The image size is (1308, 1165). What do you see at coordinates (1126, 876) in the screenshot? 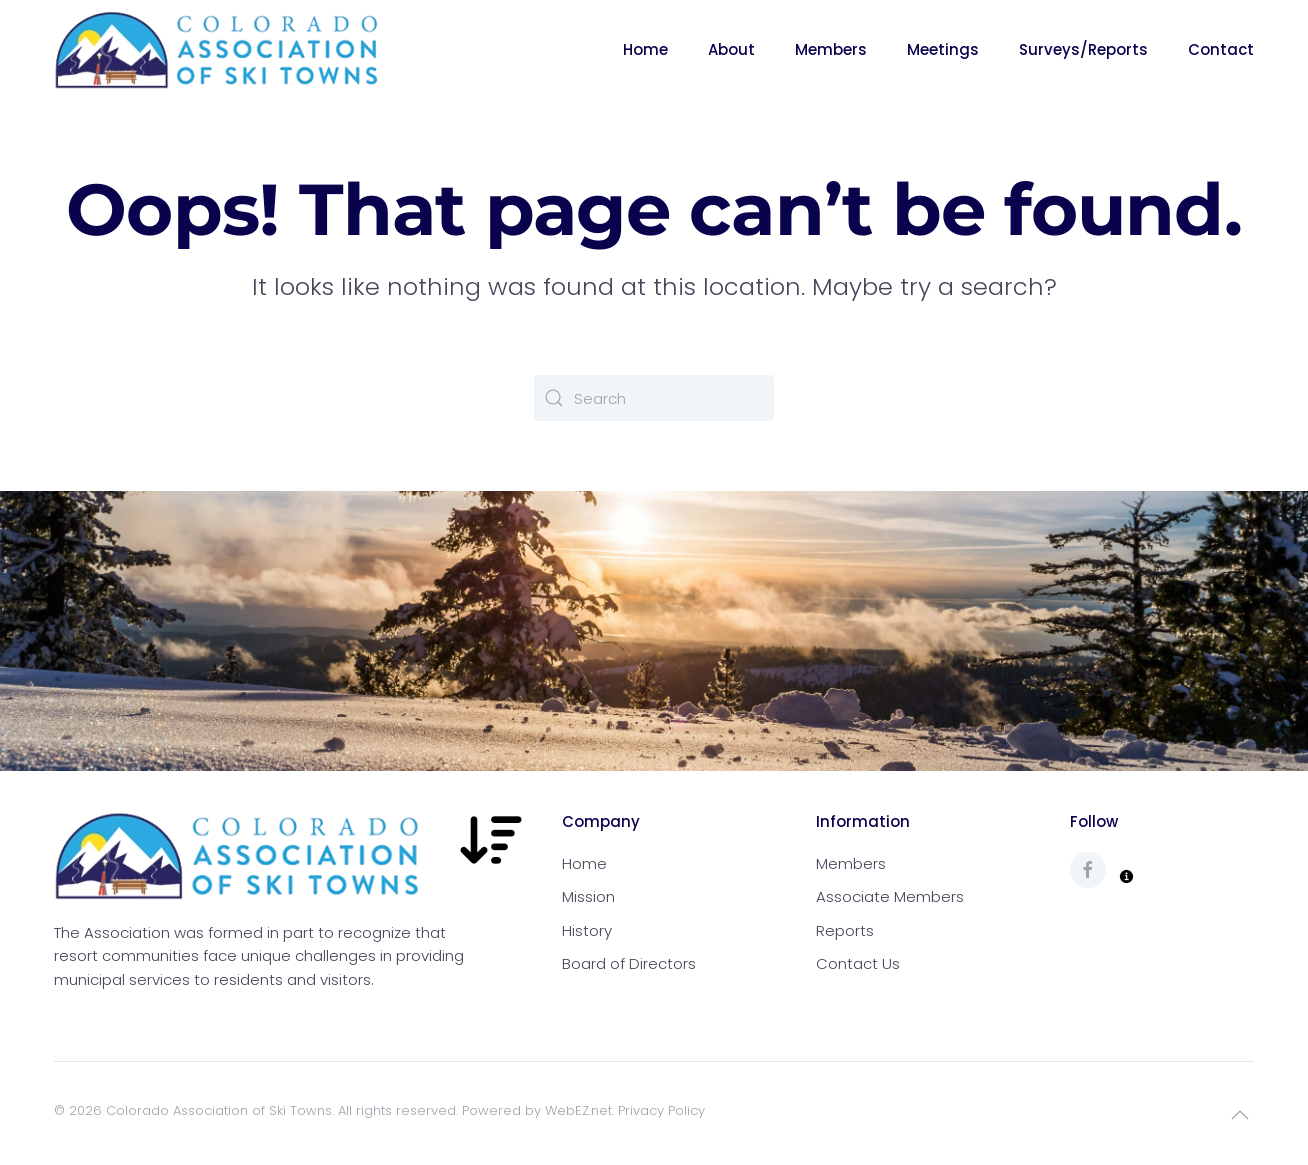
I see `view more information or details` at bounding box center [1126, 876].